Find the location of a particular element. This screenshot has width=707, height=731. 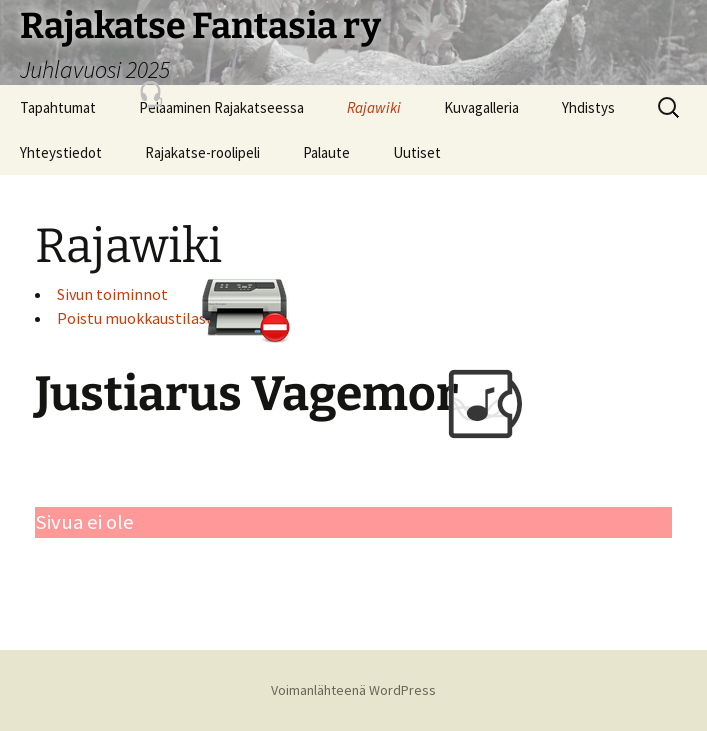

indicates a printer error or malfunction is located at coordinates (244, 305).